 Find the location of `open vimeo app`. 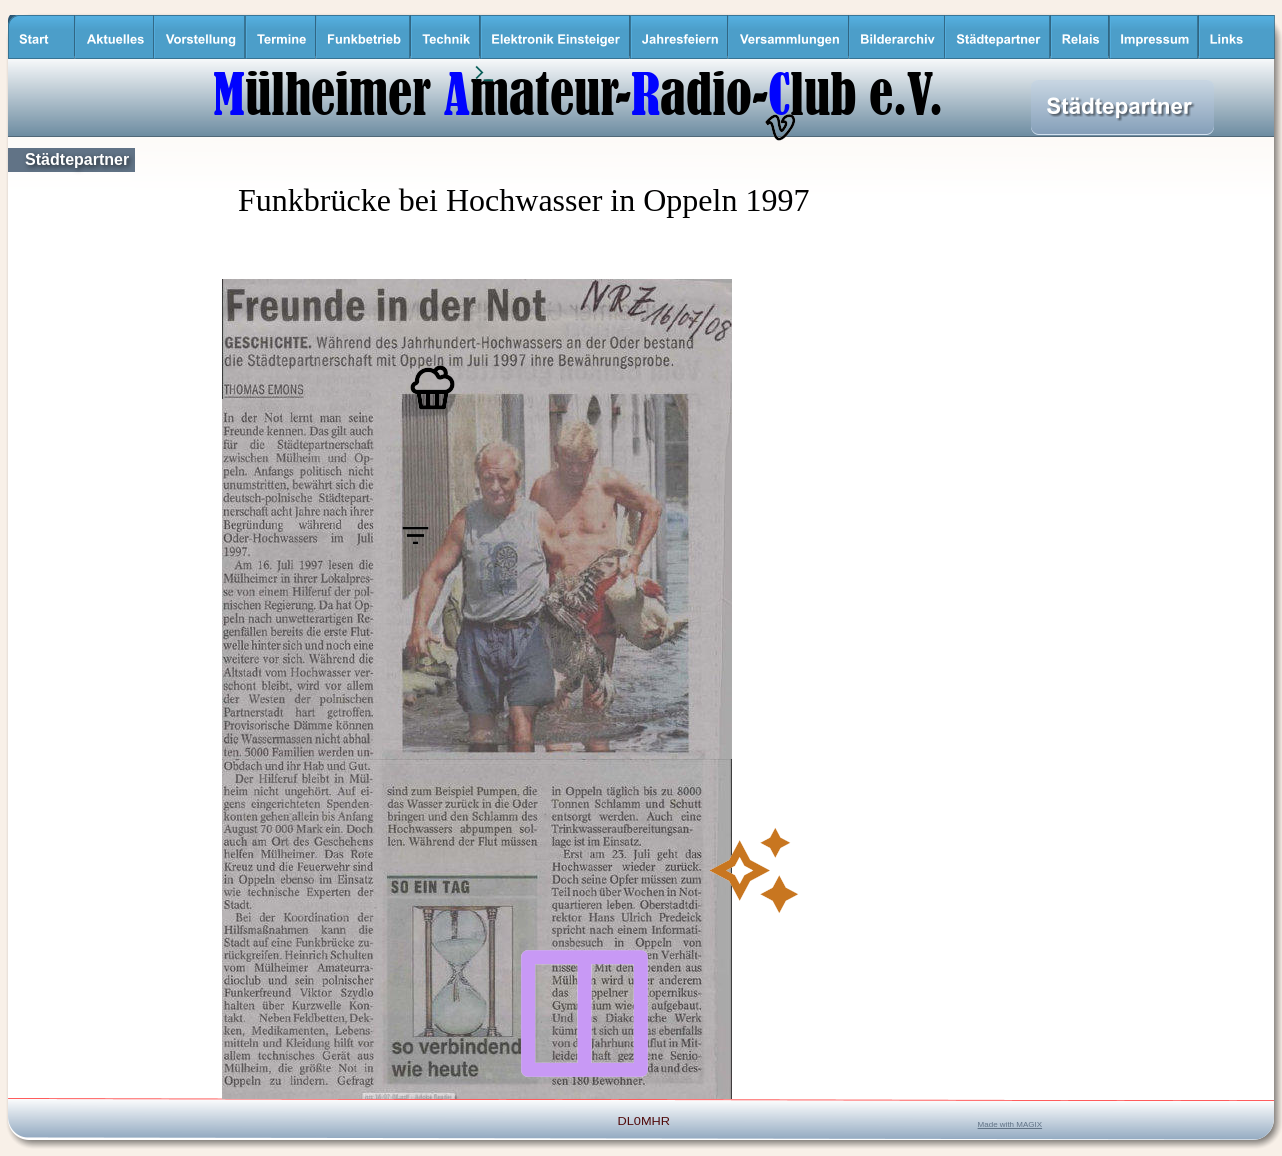

open vimeo app is located at coordinates (781, 127).